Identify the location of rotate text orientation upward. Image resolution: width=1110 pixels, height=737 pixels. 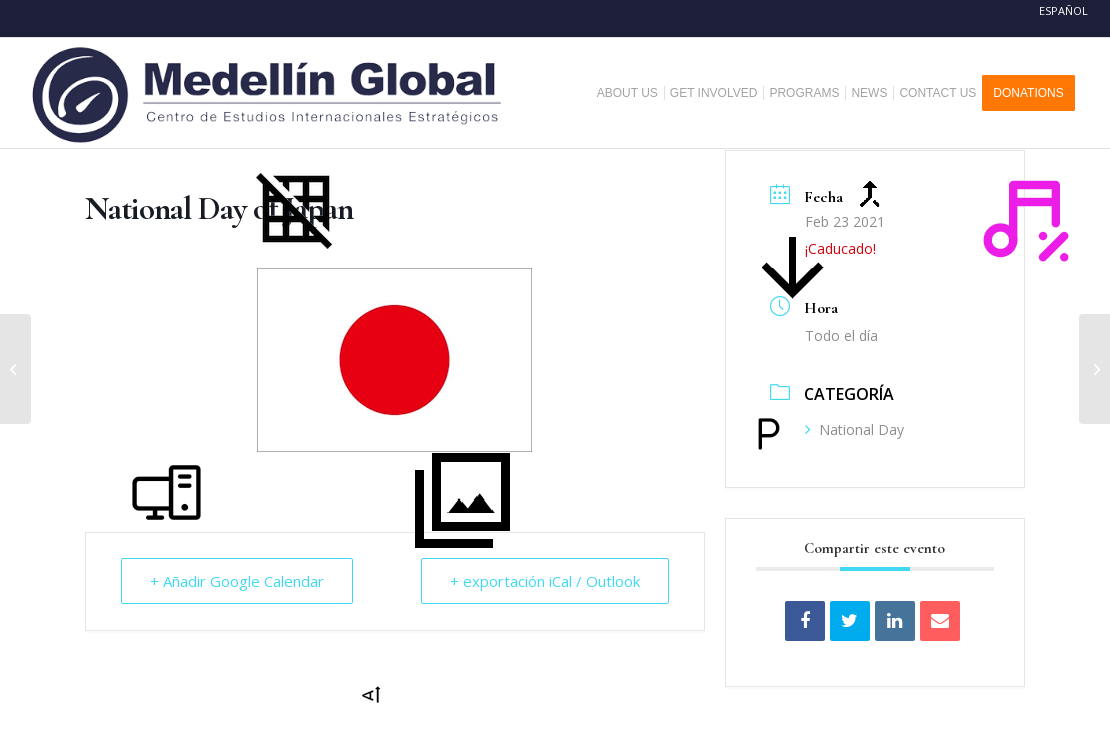
(371, 694).